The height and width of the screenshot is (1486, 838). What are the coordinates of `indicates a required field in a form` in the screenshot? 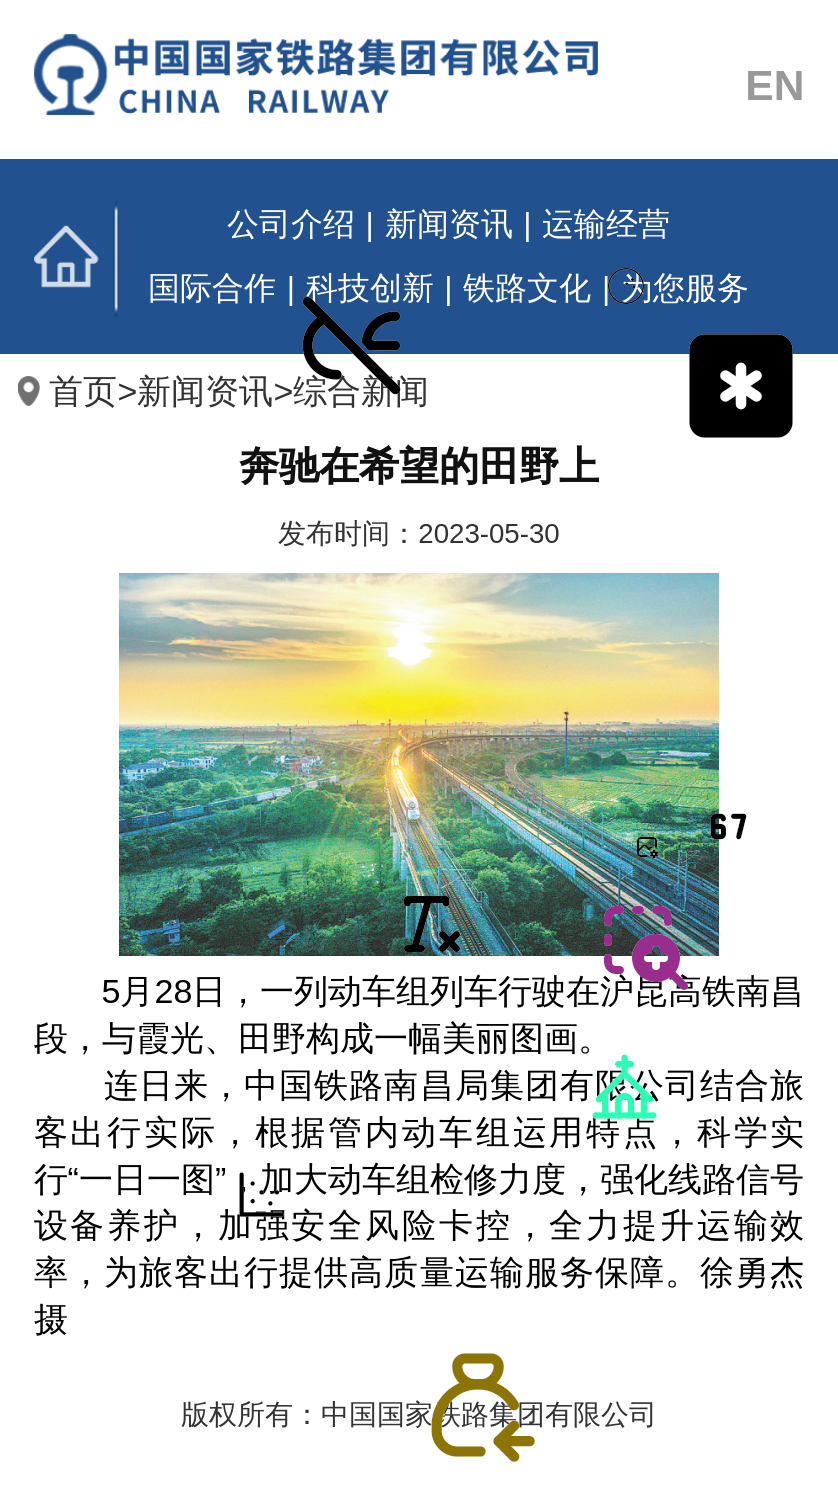 It's located at (741, 386).